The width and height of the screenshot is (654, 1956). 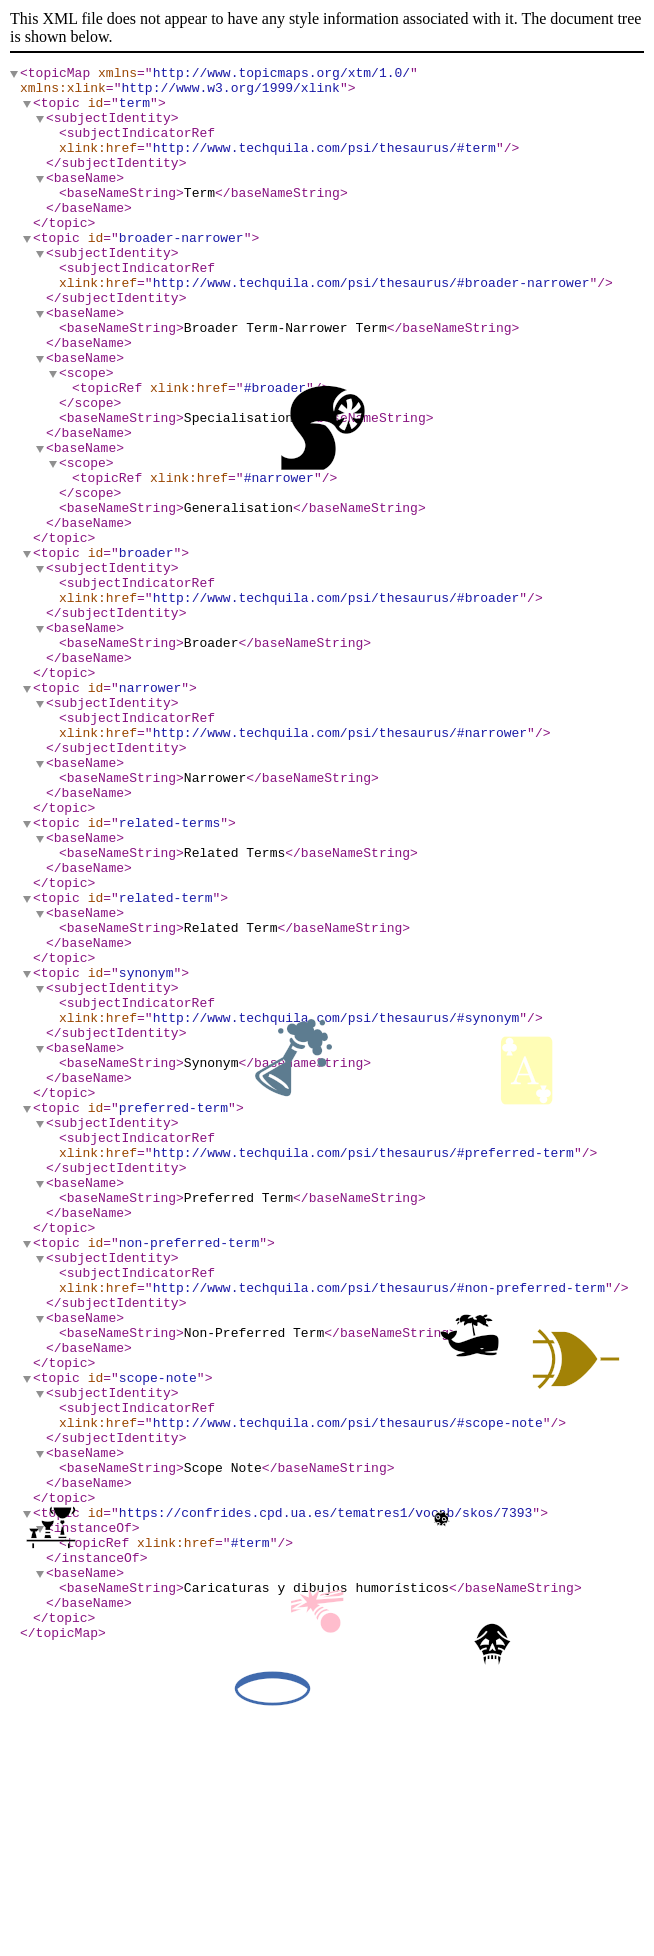 What do you see at coordinates (51, 1526) in the screenshot?
I see `view your achievements and awards` at bounding box center [51, 1526].